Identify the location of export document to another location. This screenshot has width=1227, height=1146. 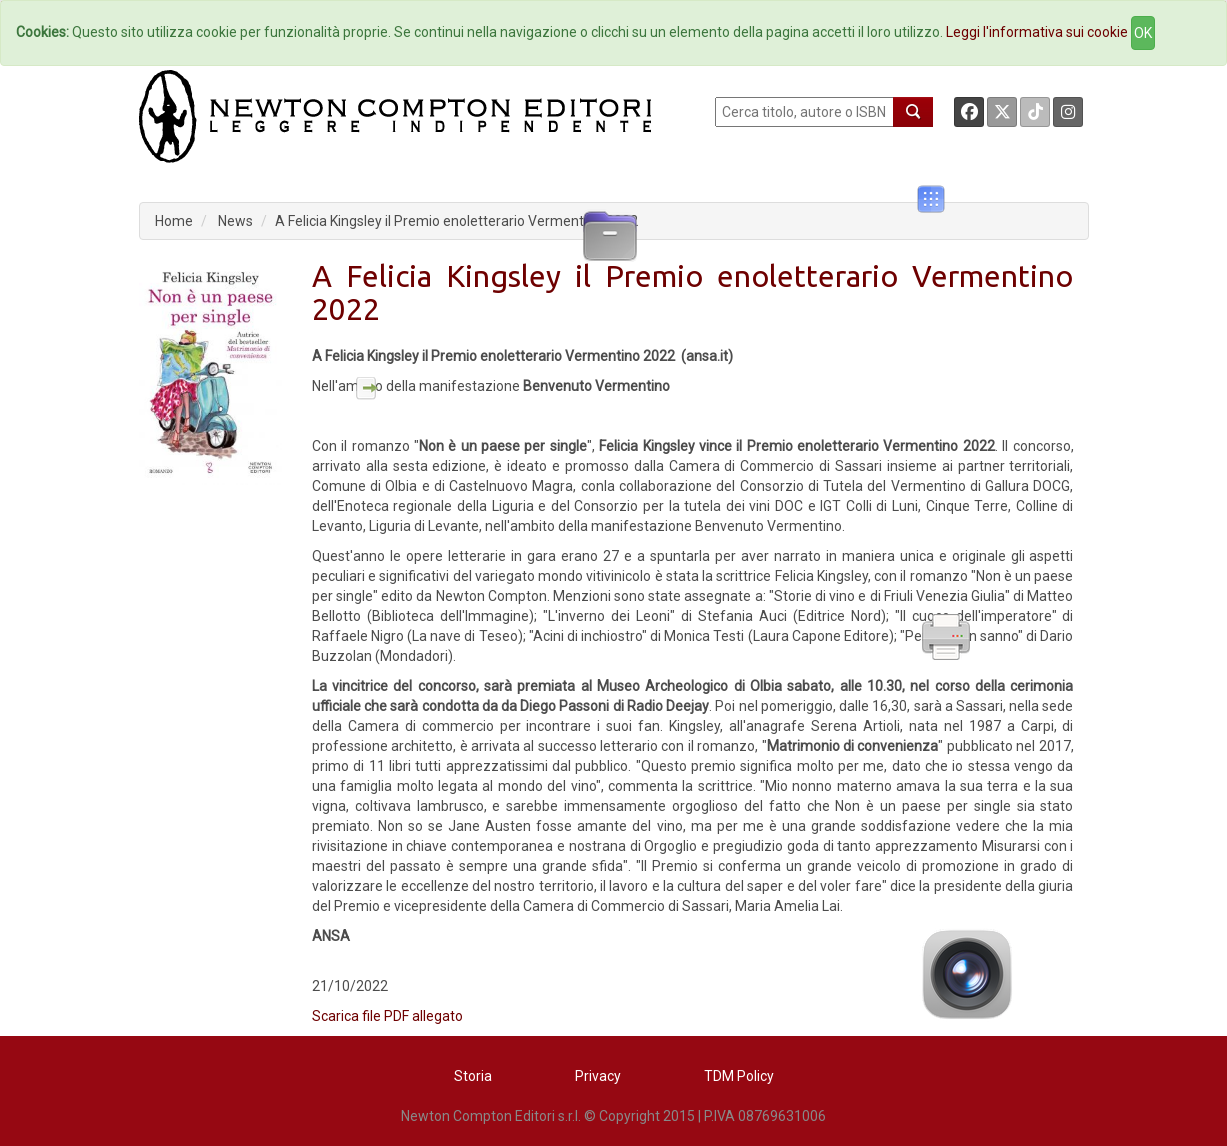
(366, 388).